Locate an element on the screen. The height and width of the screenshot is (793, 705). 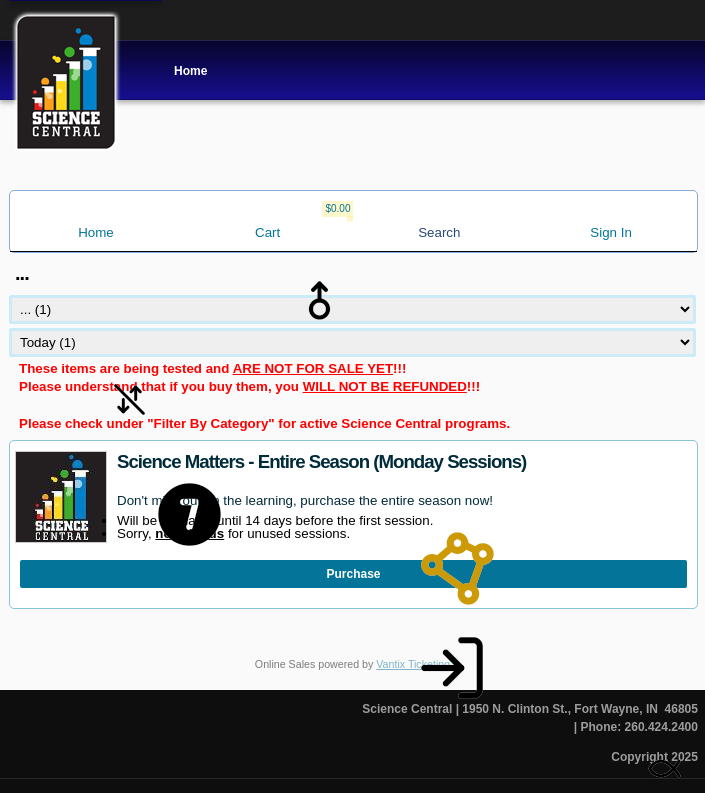
create a polygon shape is located at coordinates (457, 568).